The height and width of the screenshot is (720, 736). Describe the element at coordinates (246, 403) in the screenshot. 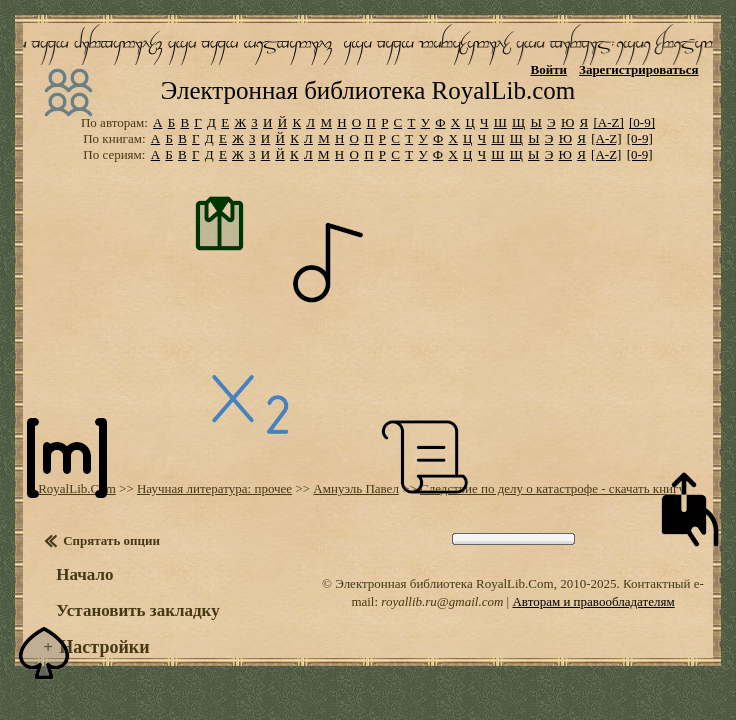

I see `format text as subscript` at that location.